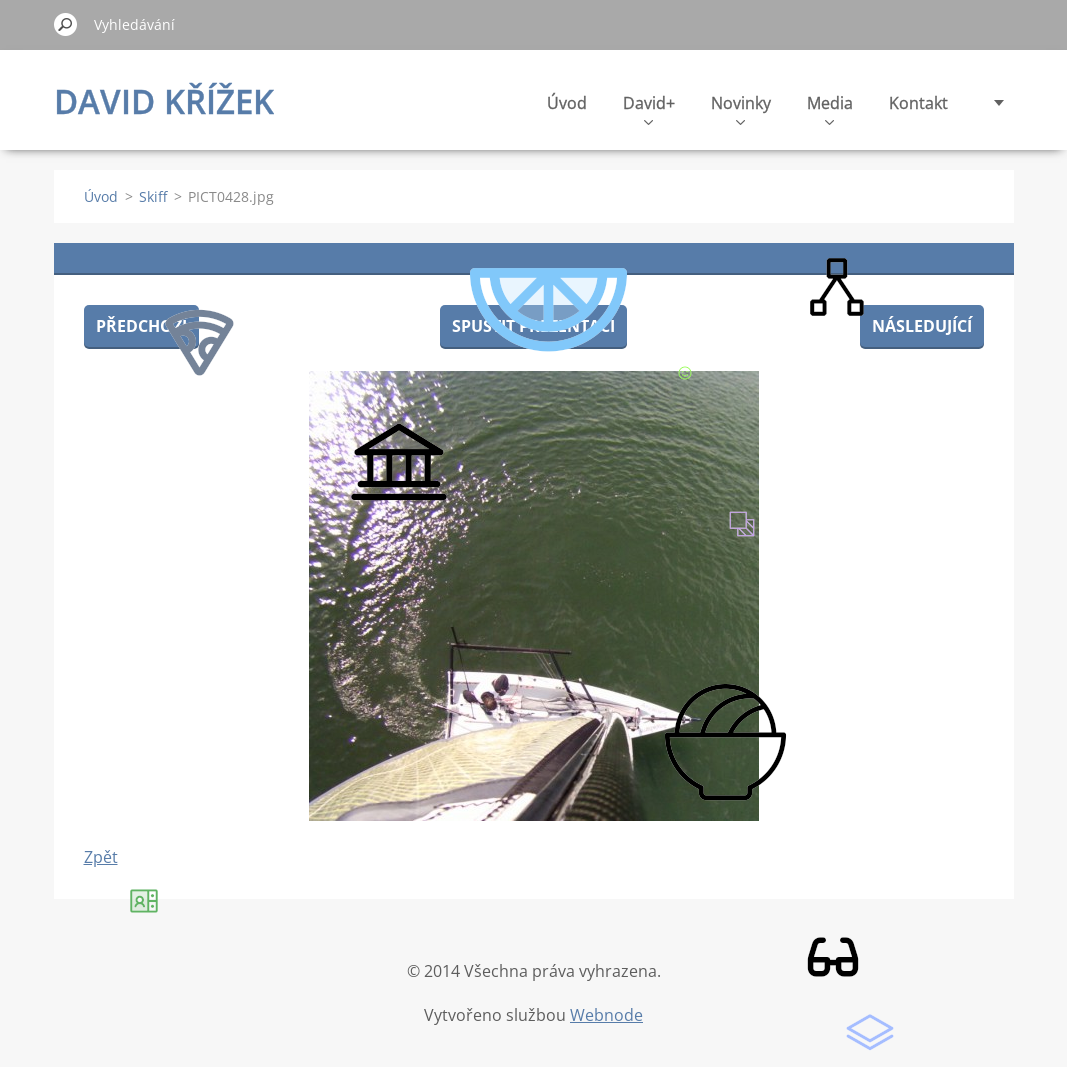  What do you see at coordinates (725, 744) in the screenshot?
I see `view food or meal options` at bounding box center [725, 744].